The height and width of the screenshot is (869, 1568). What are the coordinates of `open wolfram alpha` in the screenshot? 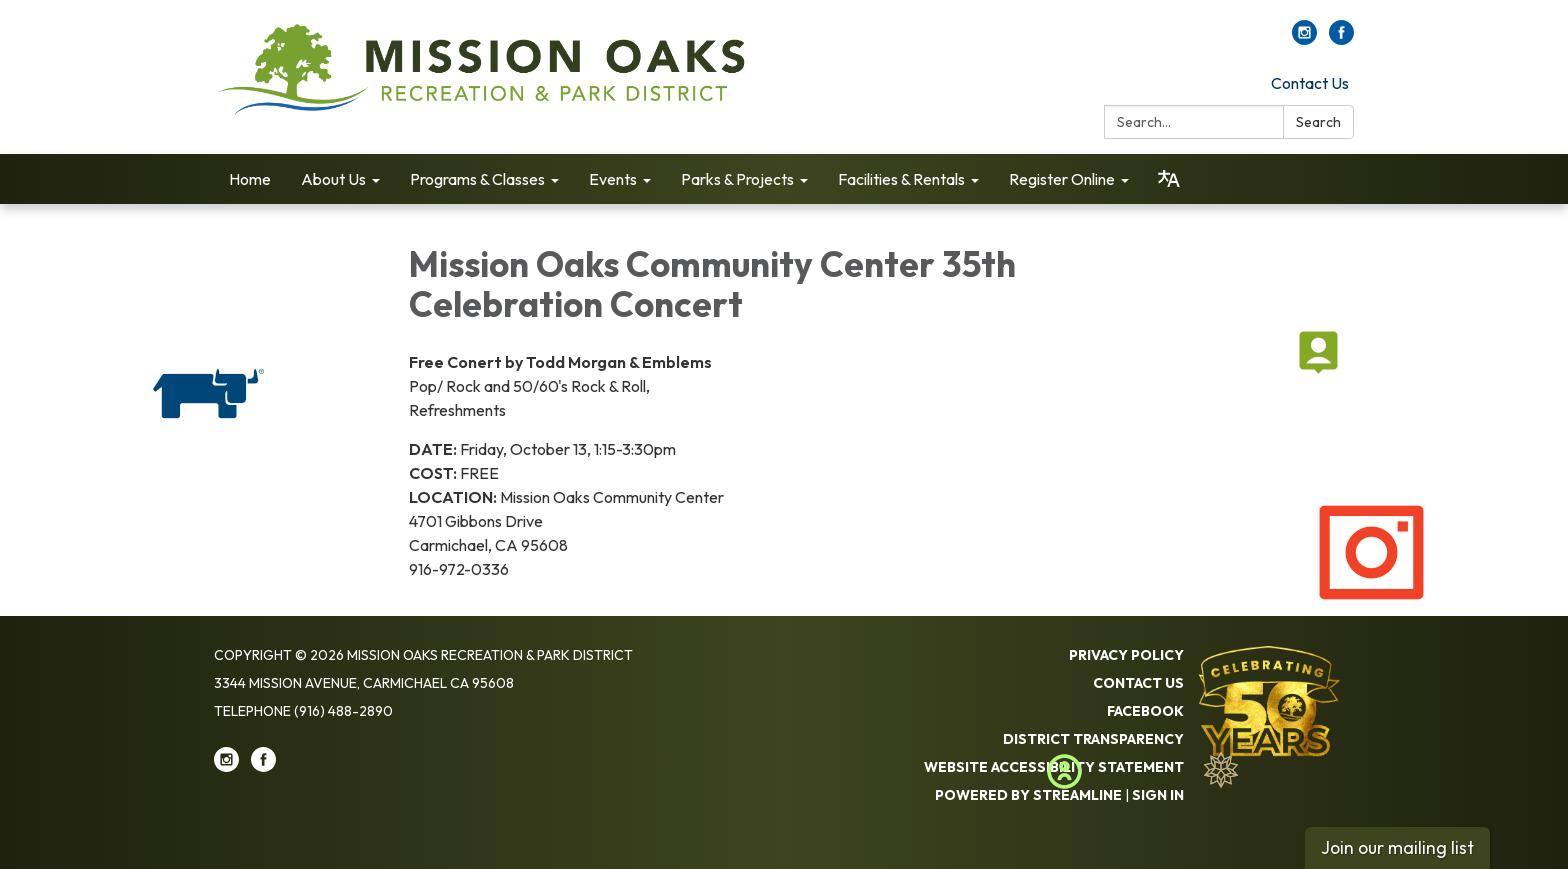 It's located at (1221, 770).